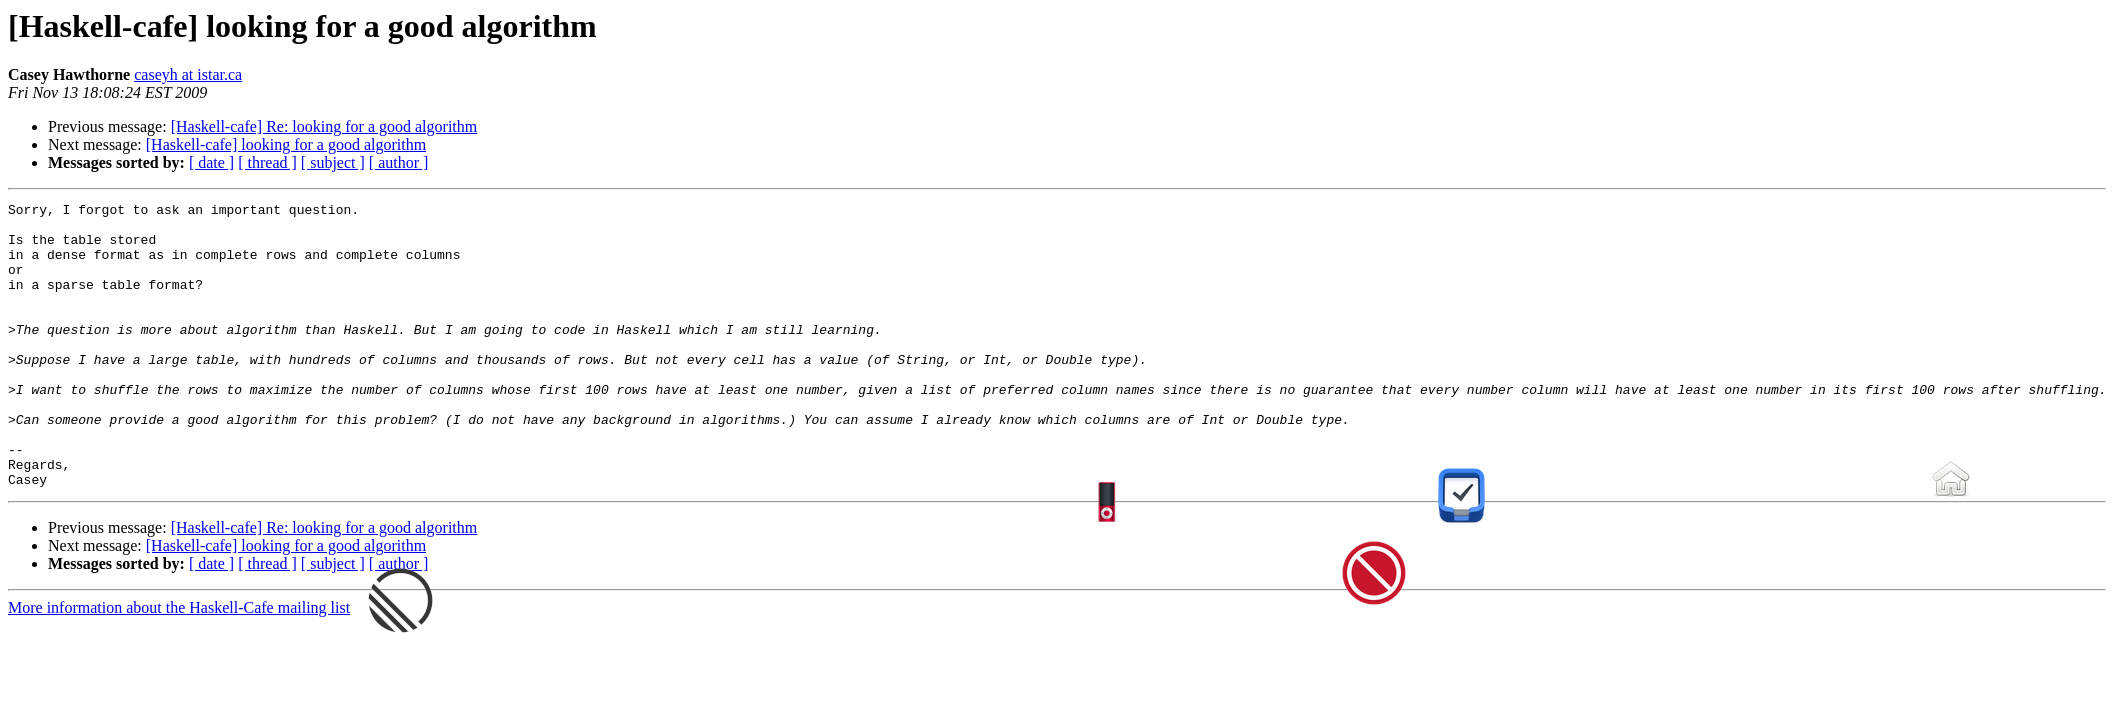 Image resolution: width=2114 pixels, height=720 pixels. What do you see at coordinates (1950, 478) in the screenshot?
I see `navigate to home screen` at bounding box center [1950, 478].